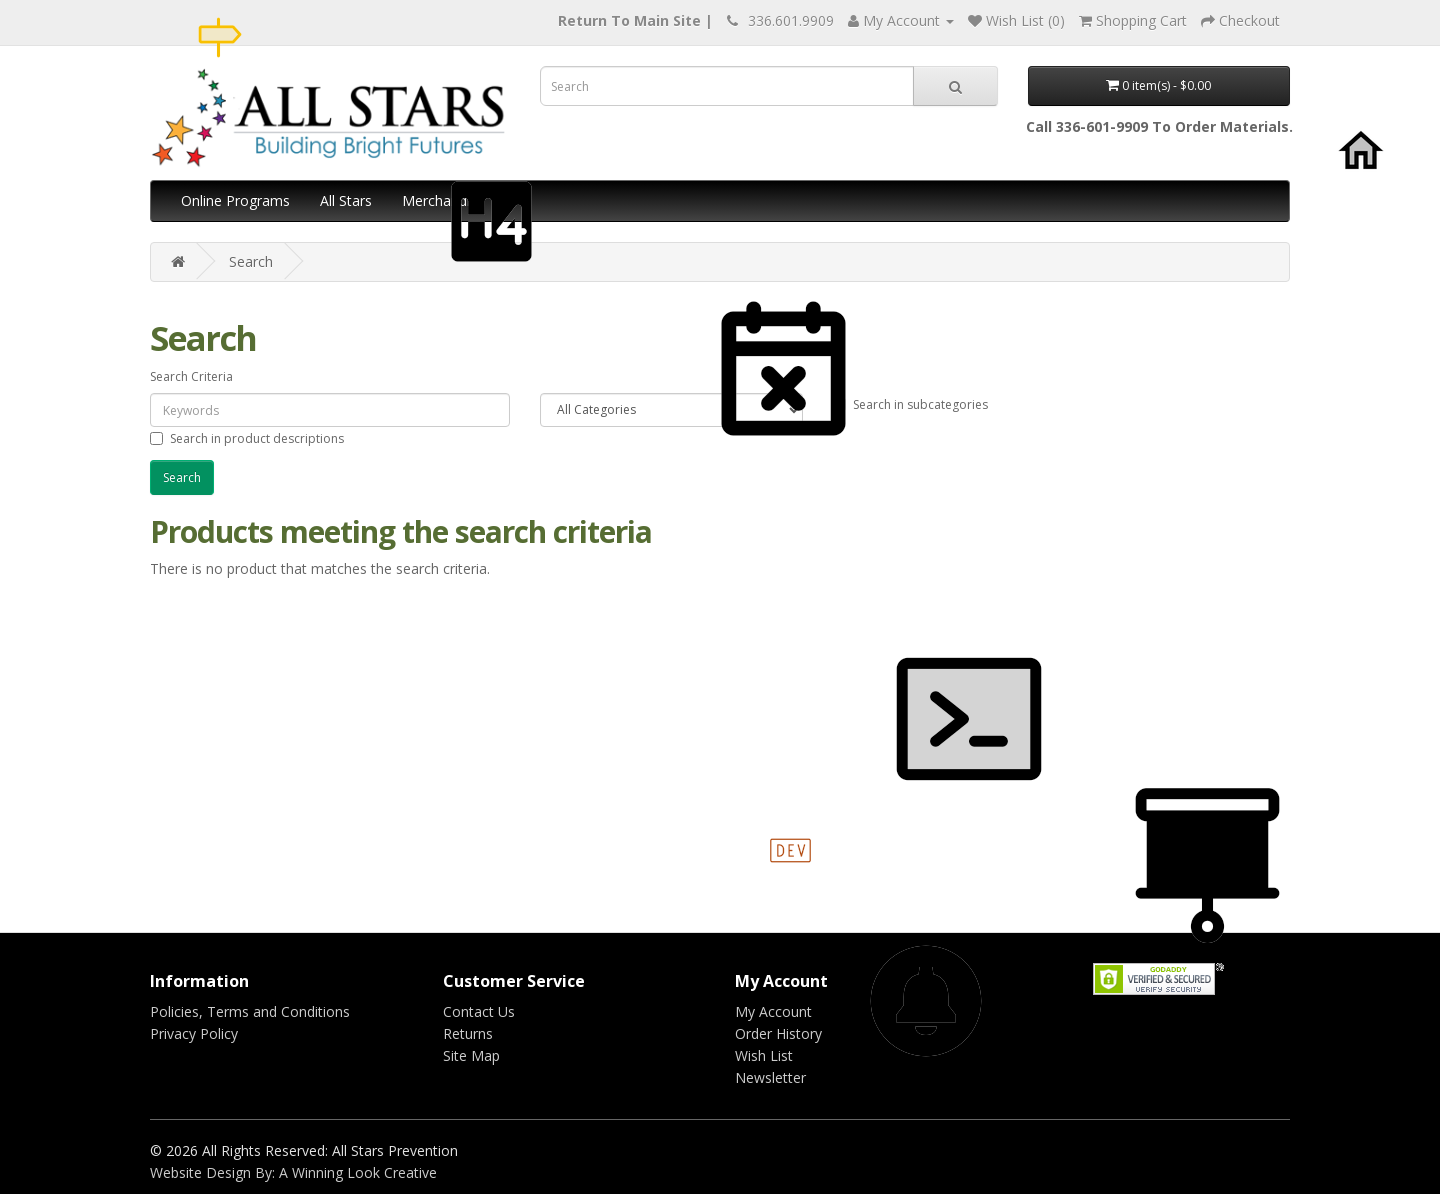  I want to click on start a presentation, so click(1207, 854).